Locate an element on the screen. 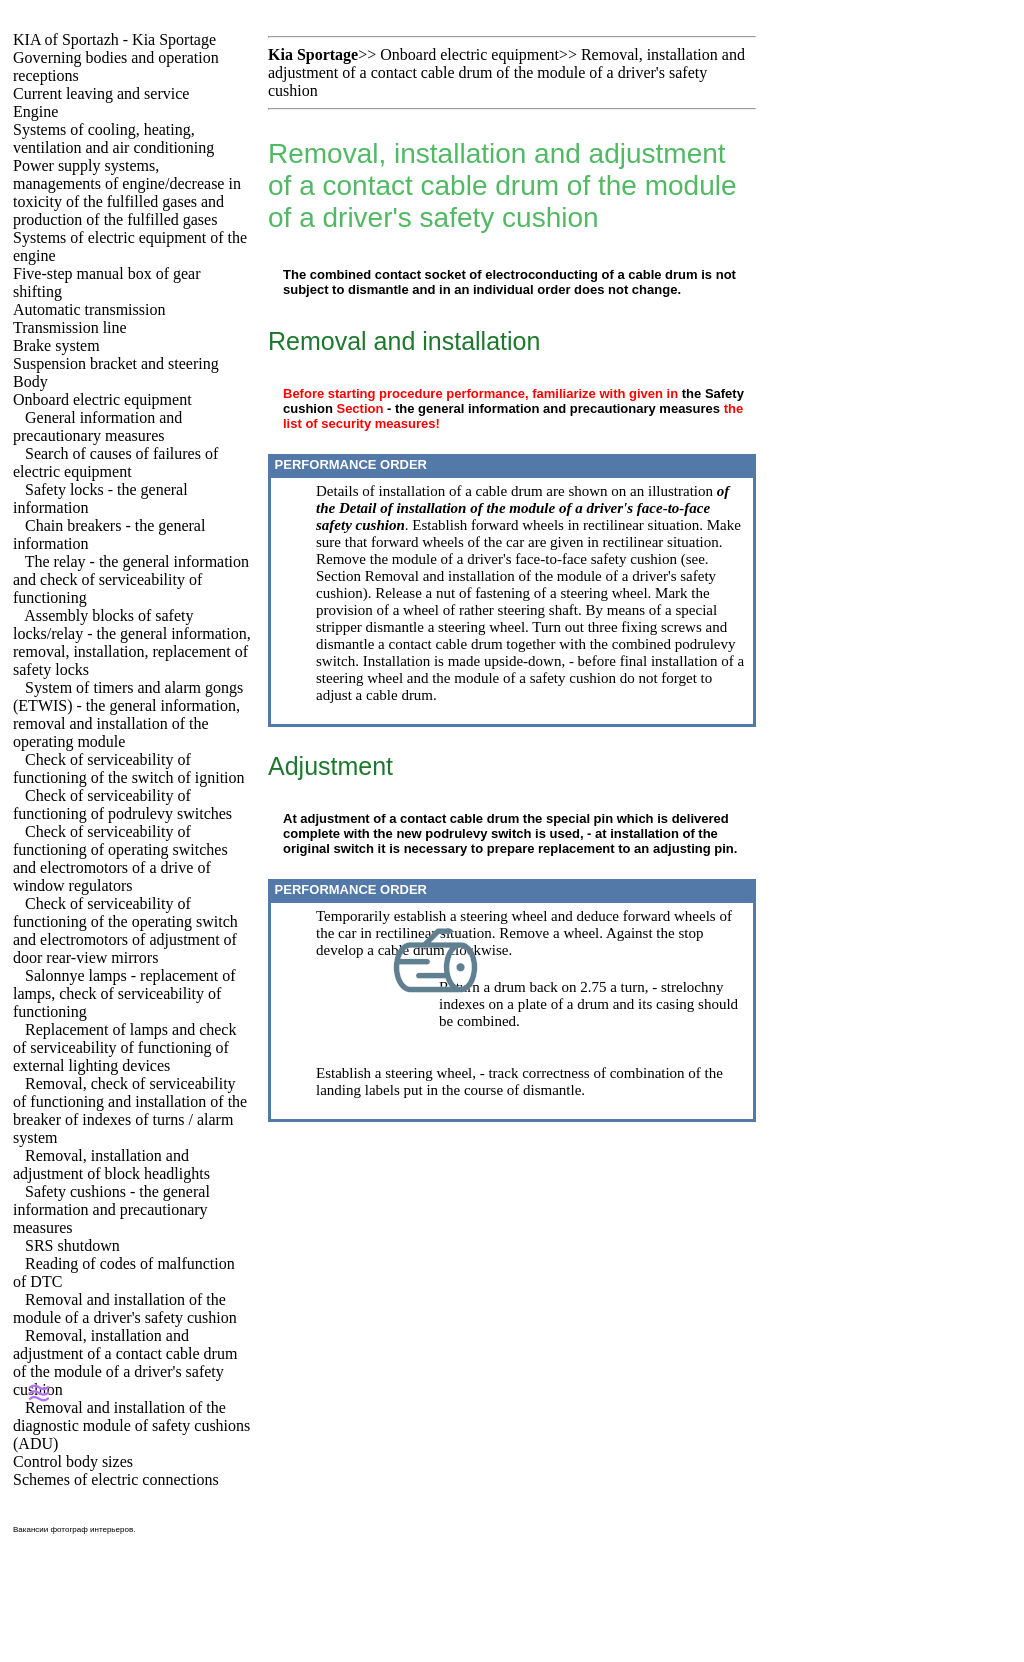 The height and width of the screenshot is (1662, 1024). view activity log or history is located at coordinates (435, 964).